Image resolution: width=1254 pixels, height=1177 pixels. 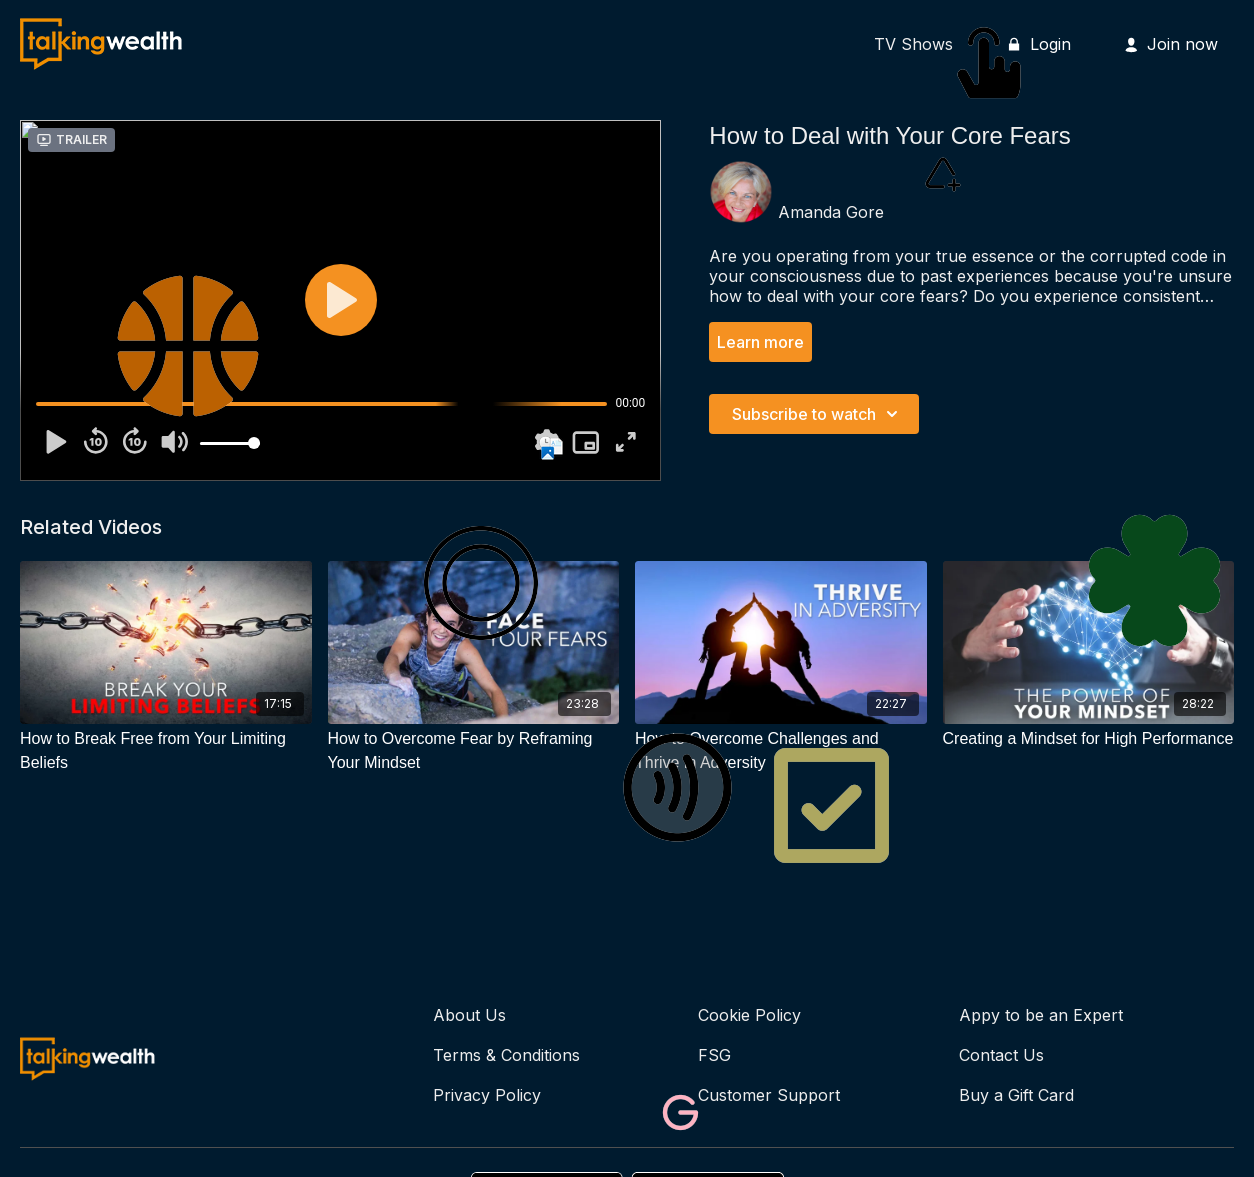 What do you see at coordinates (188, 346) in the screenshot?
I see `access sports or basketball-related content` at bounding box center [188, 346].